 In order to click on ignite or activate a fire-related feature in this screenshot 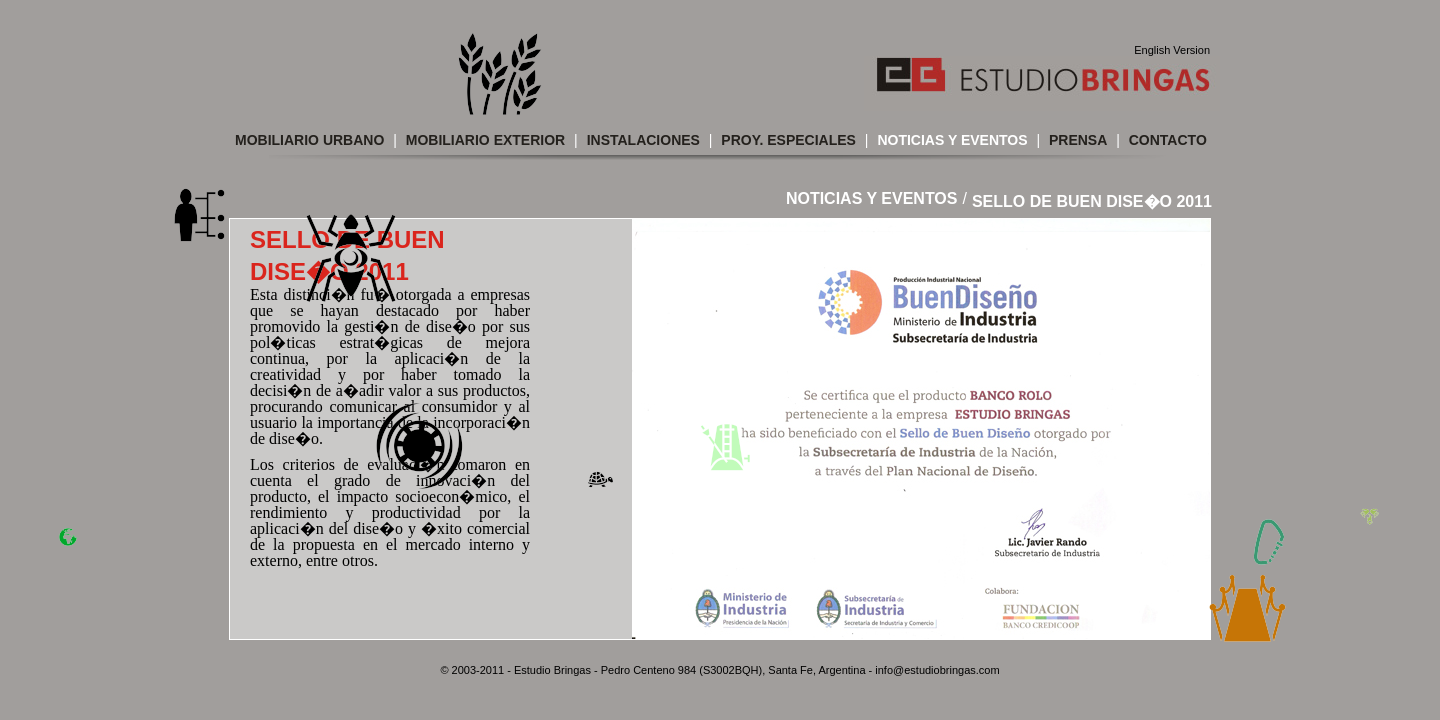, I will do `click(1369, 515)`.